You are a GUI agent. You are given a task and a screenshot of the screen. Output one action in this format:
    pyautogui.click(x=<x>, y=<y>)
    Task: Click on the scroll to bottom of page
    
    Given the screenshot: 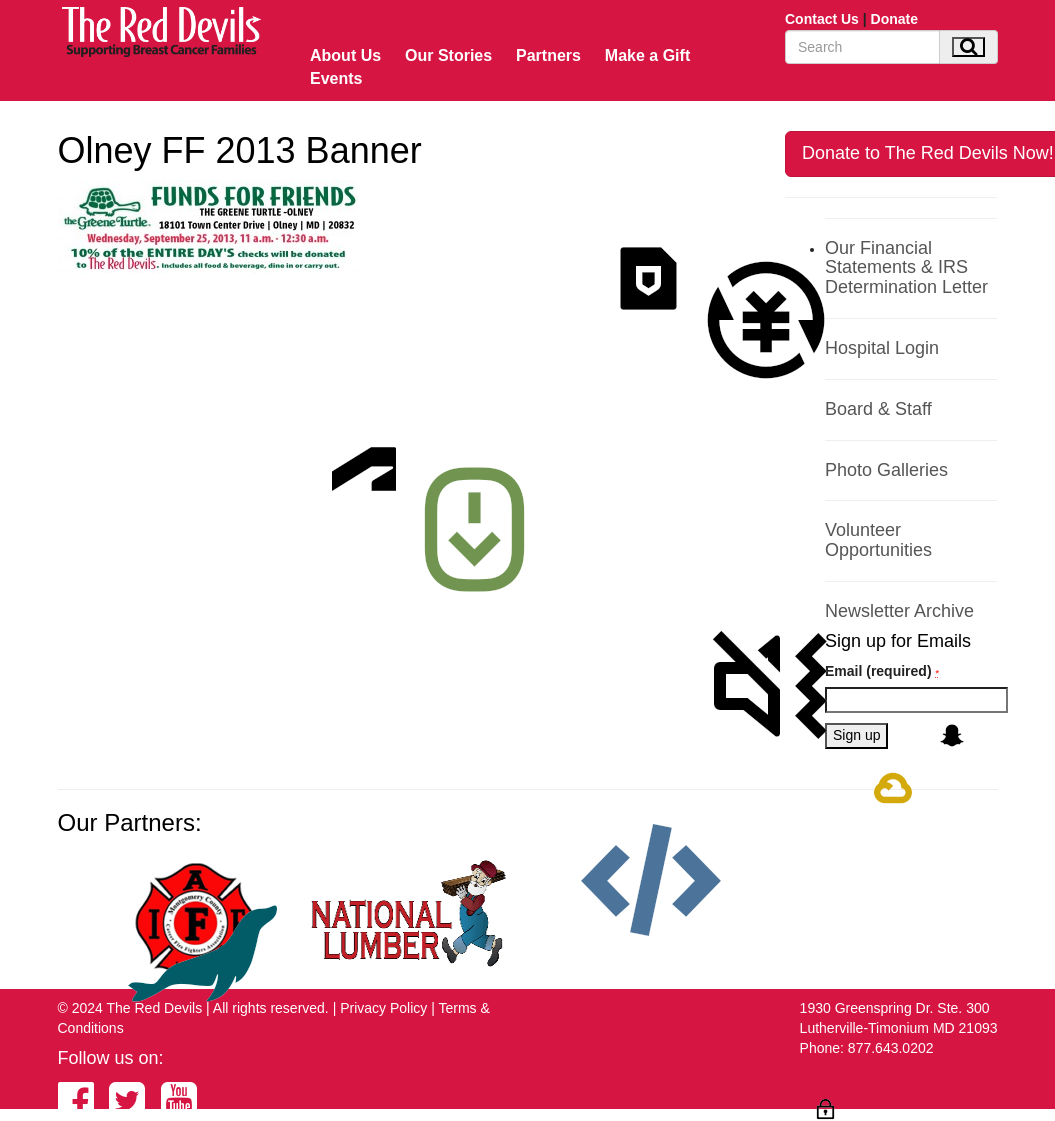 What is the action you would take?
    pyautogui.click(x=474, y=529)
    